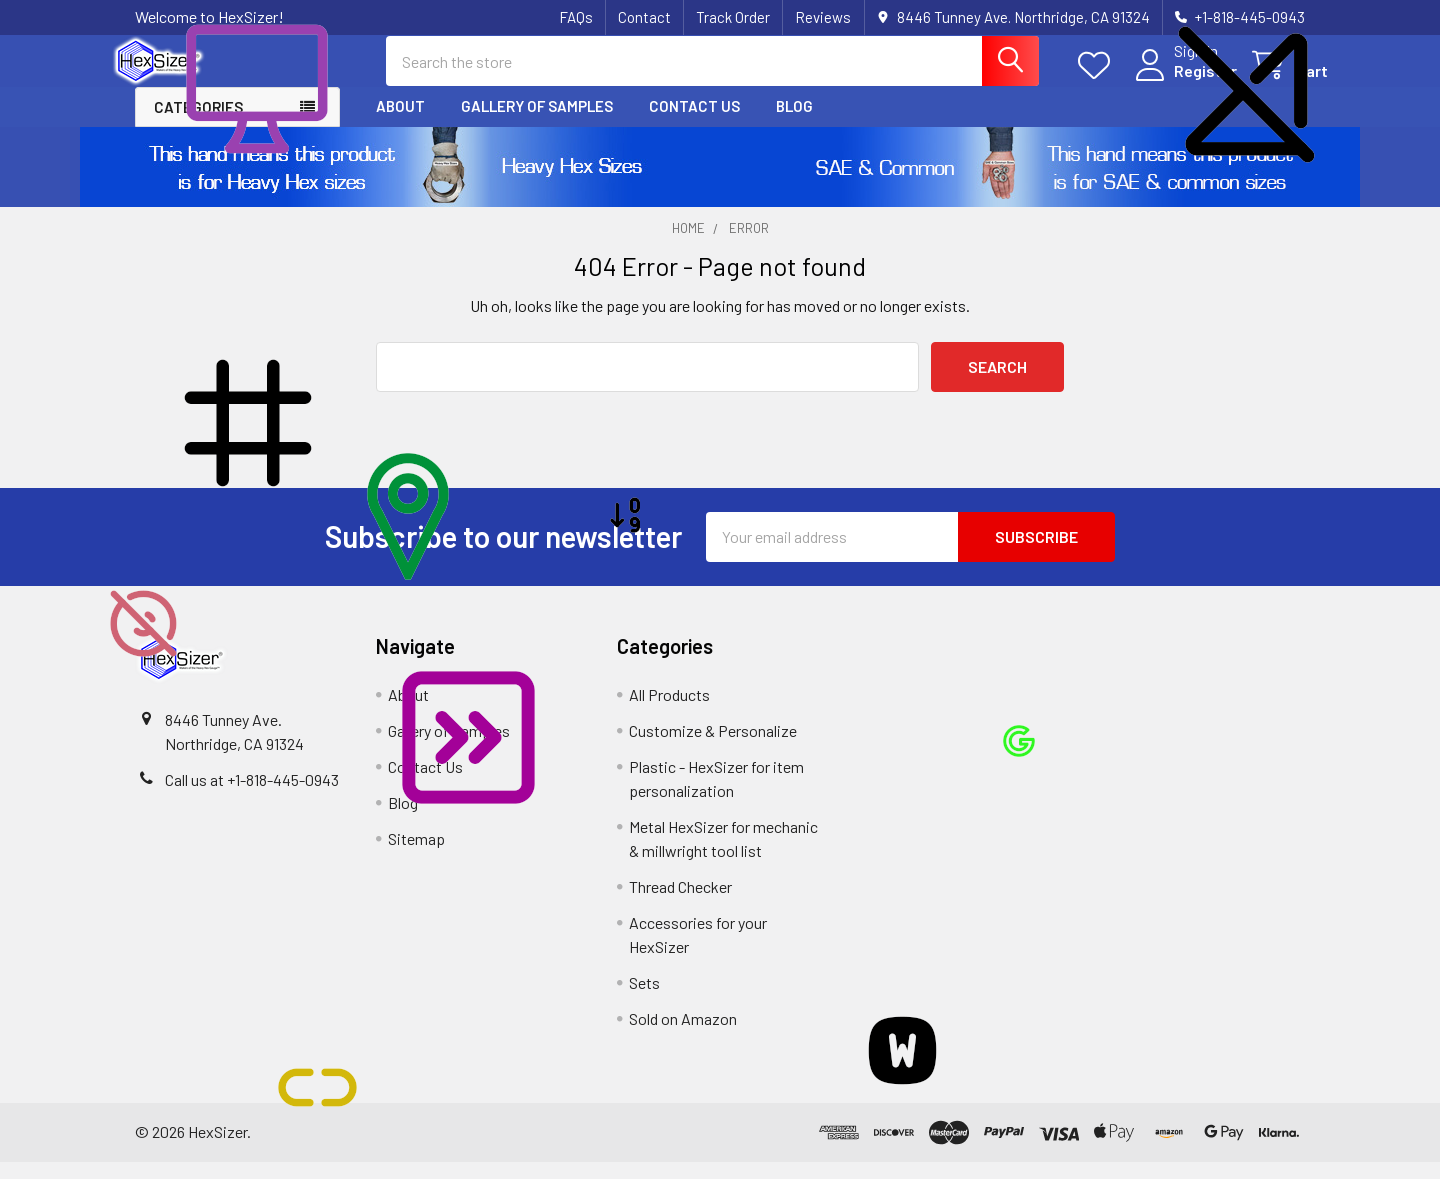 The width and height of the screenshot is (1440, 1179). Describe the element at coordinates (468, 737) in the screenshot. I see `navigate forward or skip ahead` at that location.